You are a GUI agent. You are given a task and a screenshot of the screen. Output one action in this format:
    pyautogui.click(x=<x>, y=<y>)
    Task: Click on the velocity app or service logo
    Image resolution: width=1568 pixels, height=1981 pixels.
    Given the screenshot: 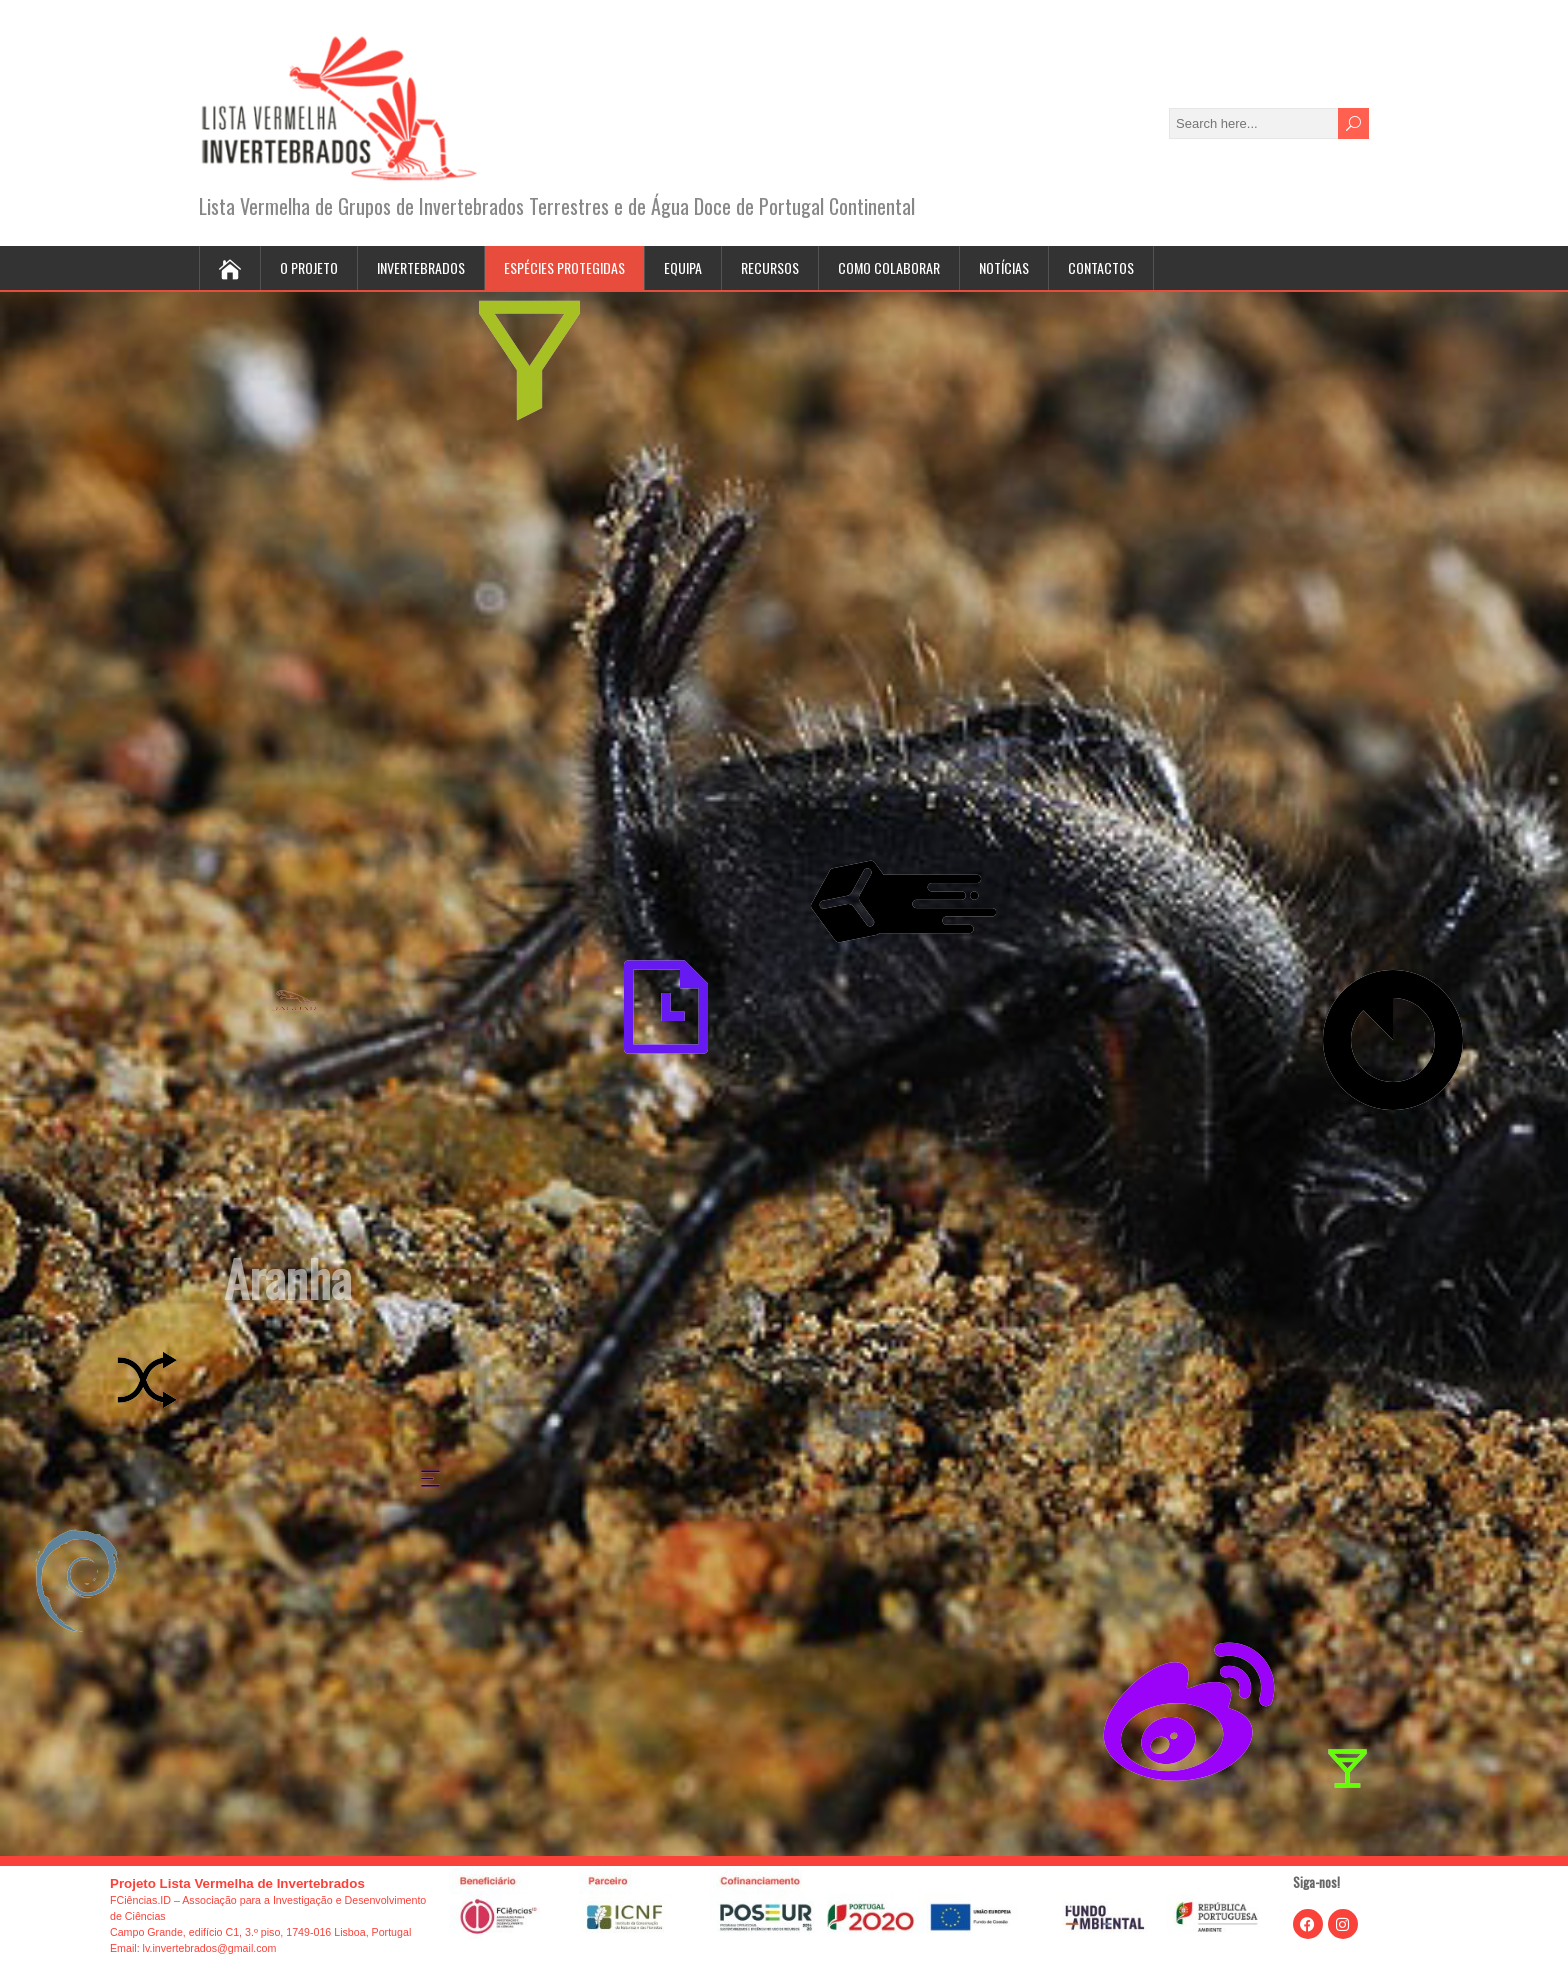 What is the action you would take?
    pyautogui.click(x=903, y=901)
    